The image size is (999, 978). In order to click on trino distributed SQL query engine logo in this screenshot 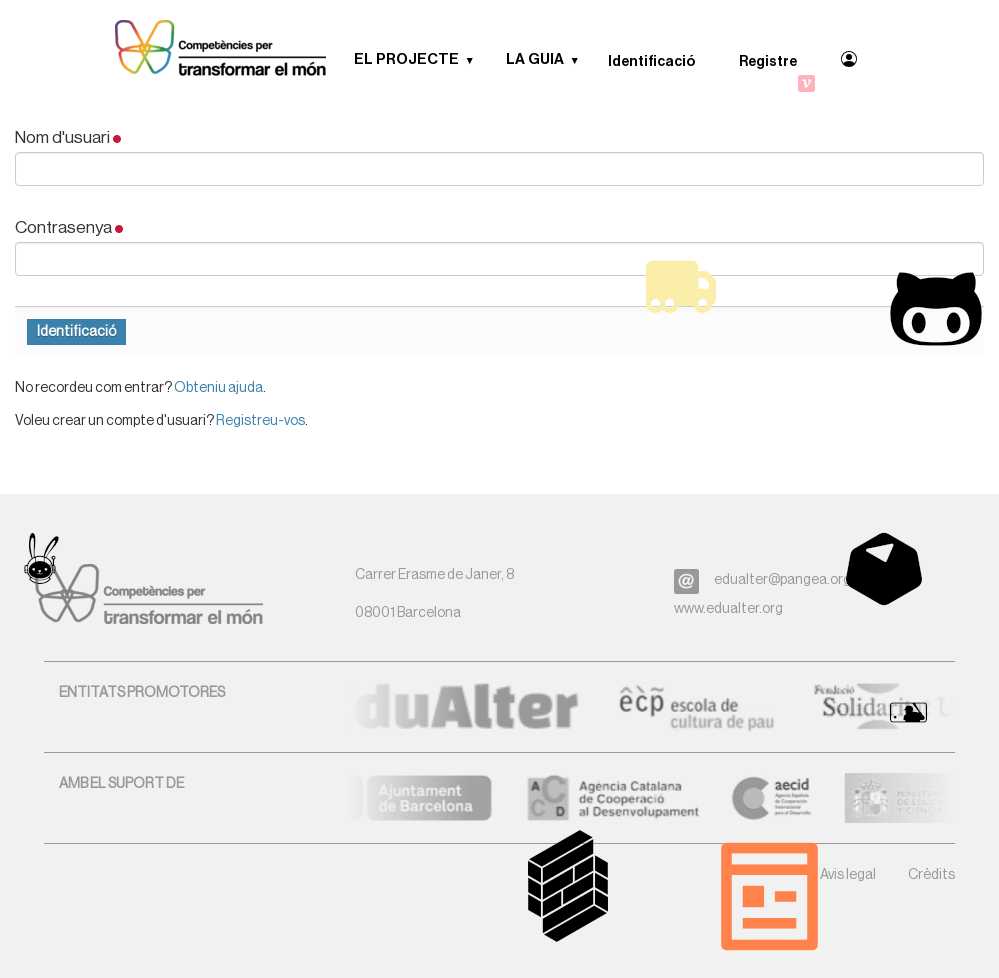, I will do `click(41, 558)`.